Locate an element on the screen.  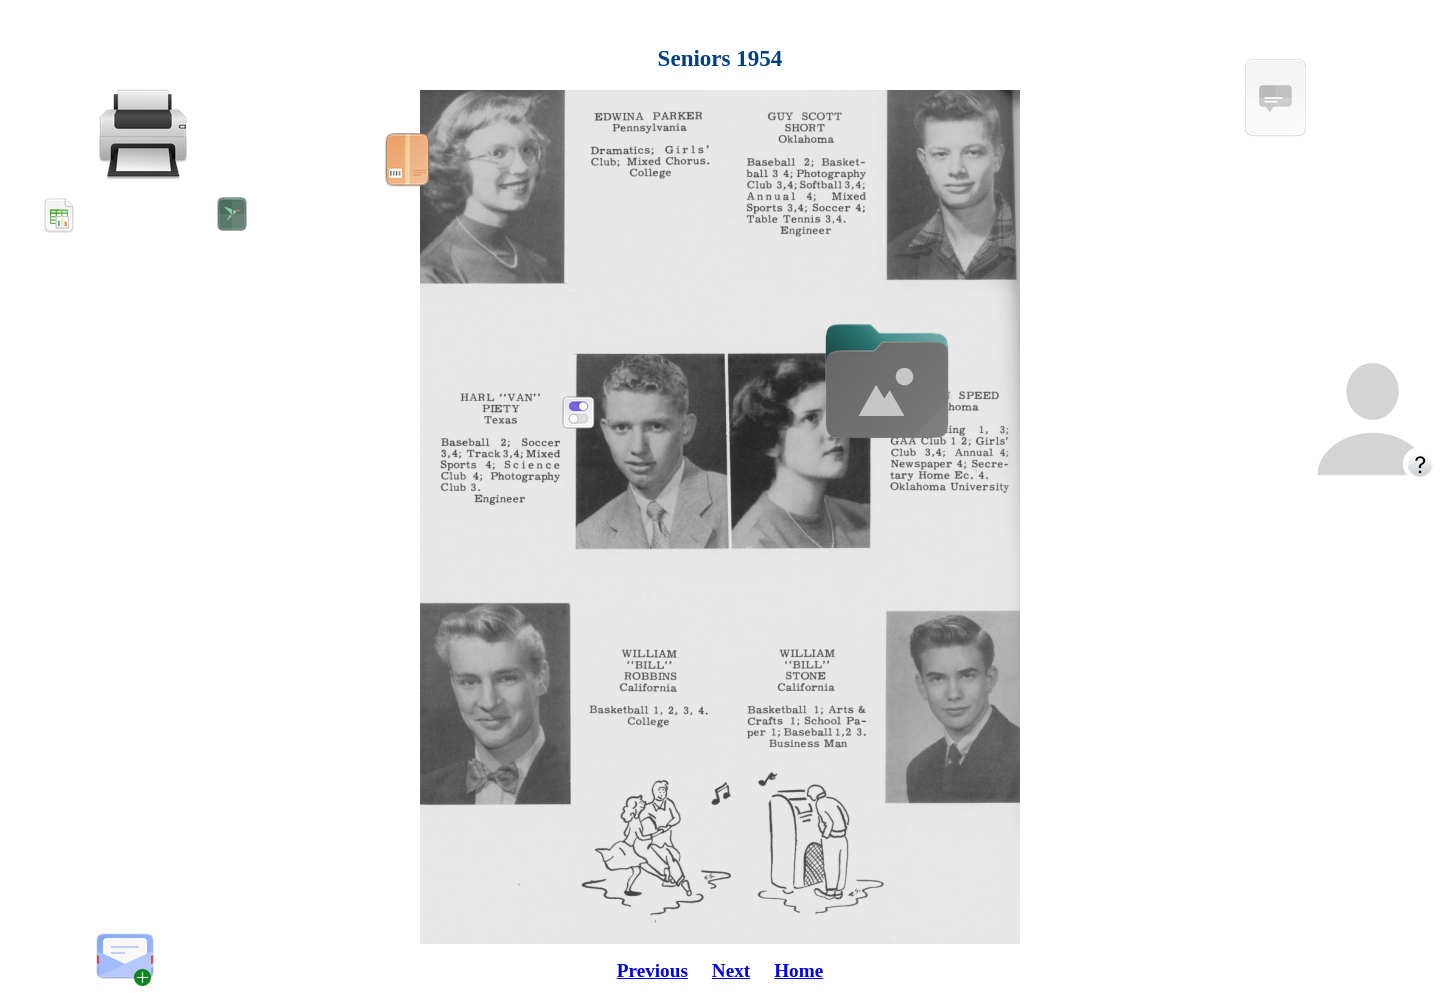
compose a new email is located at coordinates (125, 956).